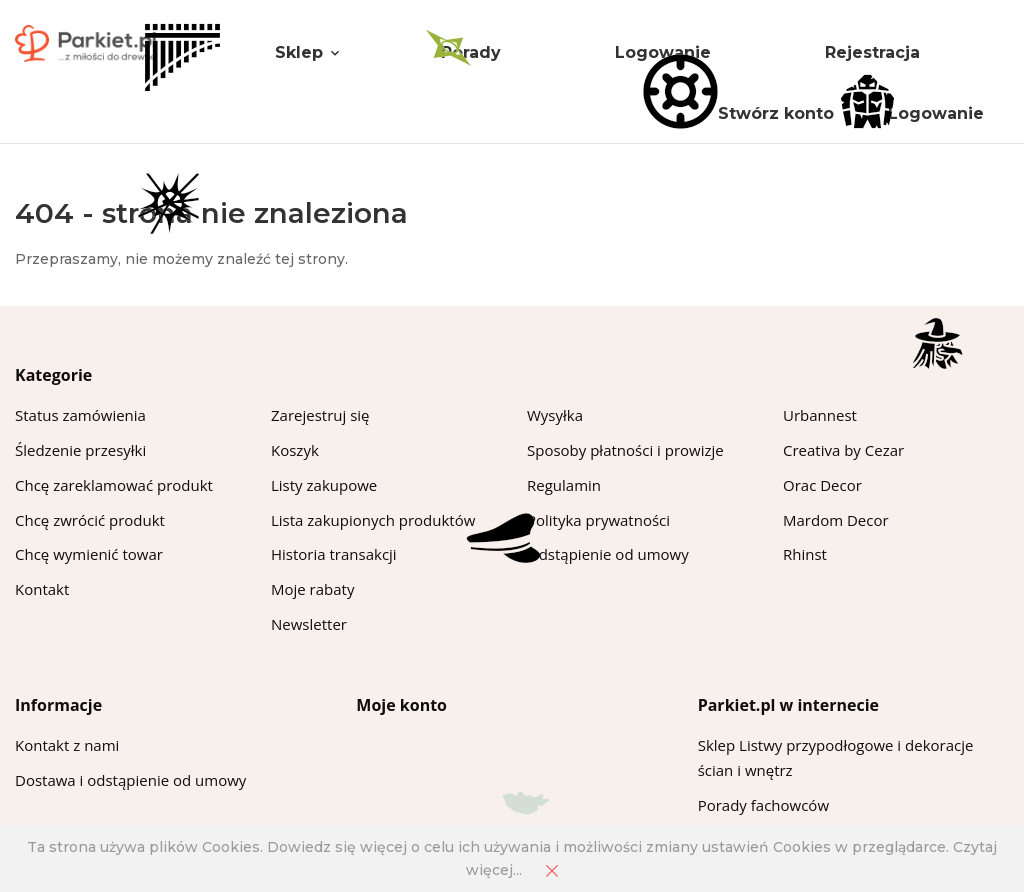 This screenshot has height=892, width=1024. Describe the element at coordinates (526, 803) in the screenshot. I see `select mongolia as your country or region` at that location.